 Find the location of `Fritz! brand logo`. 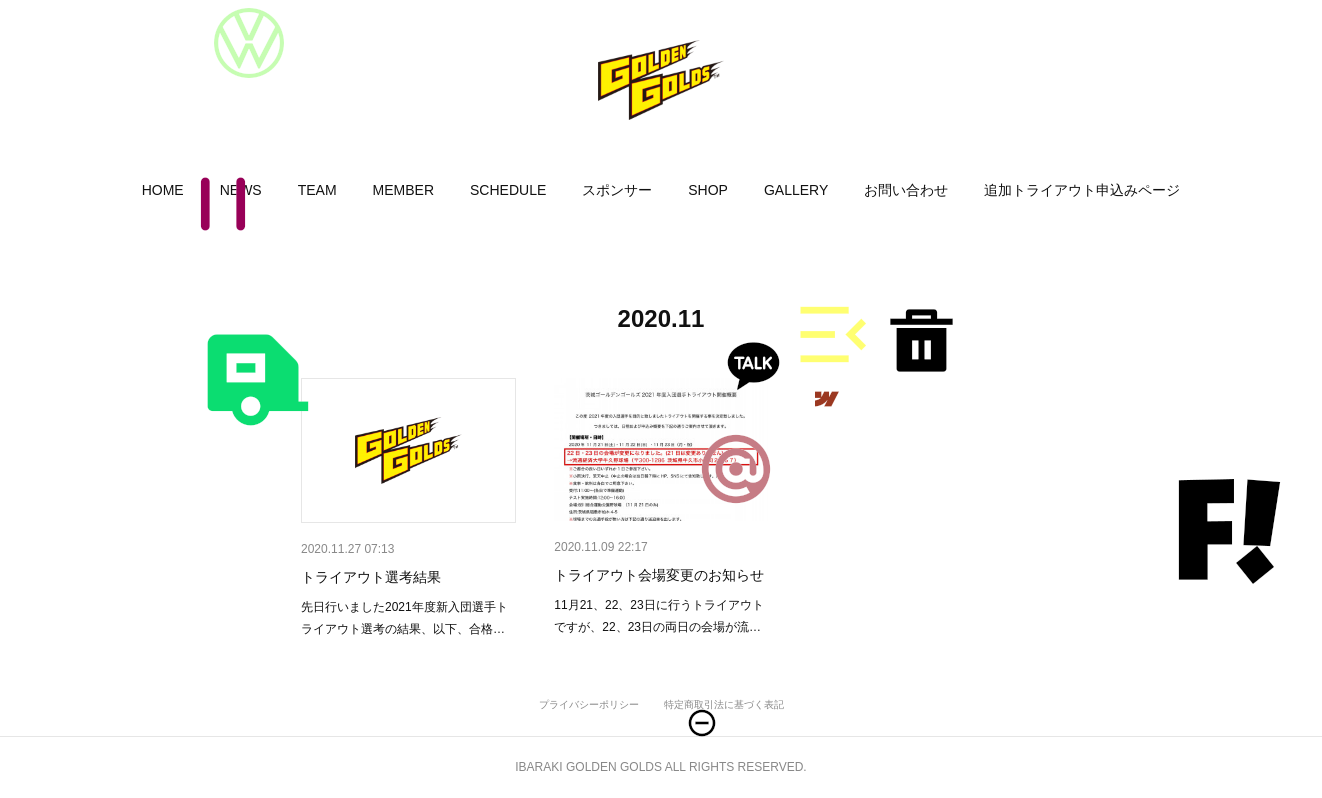

Fritz! brand logo is located at coordinates (1229, 531).